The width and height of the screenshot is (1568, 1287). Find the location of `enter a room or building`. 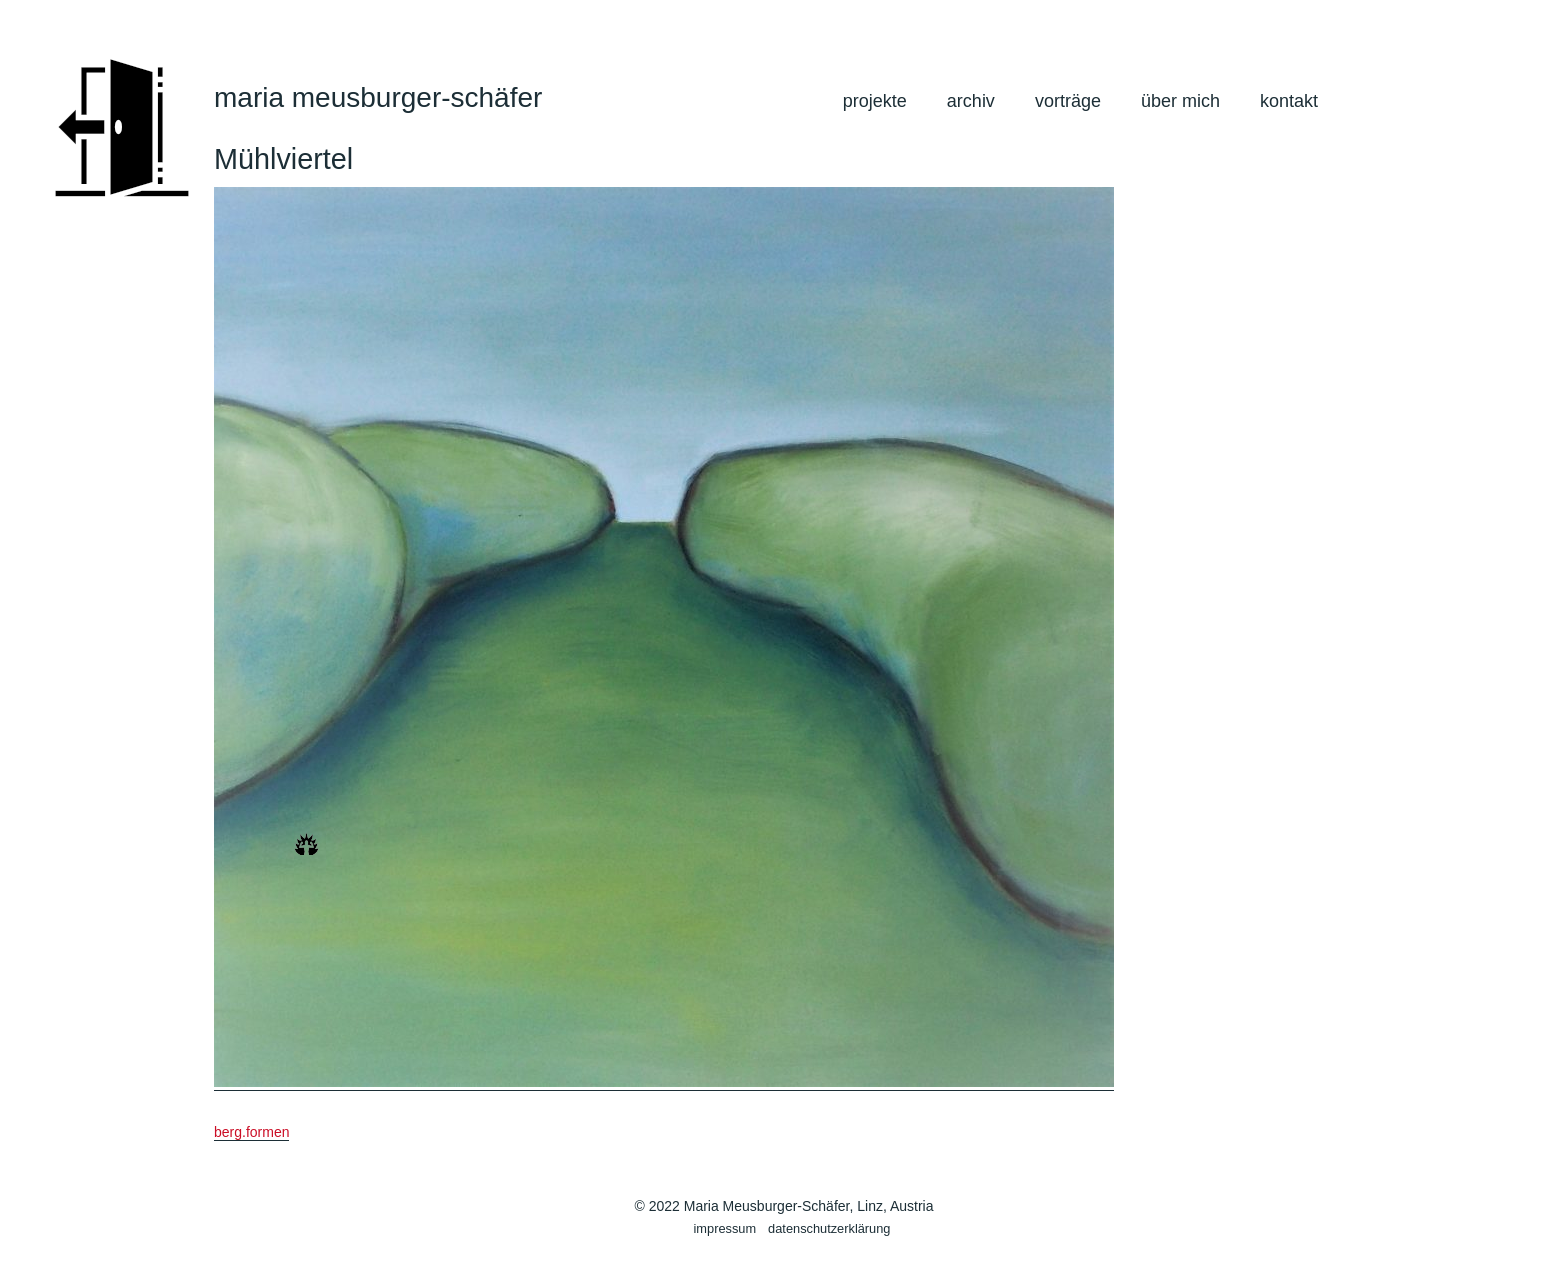

enter a room or building is located at coordinates (122, 127).